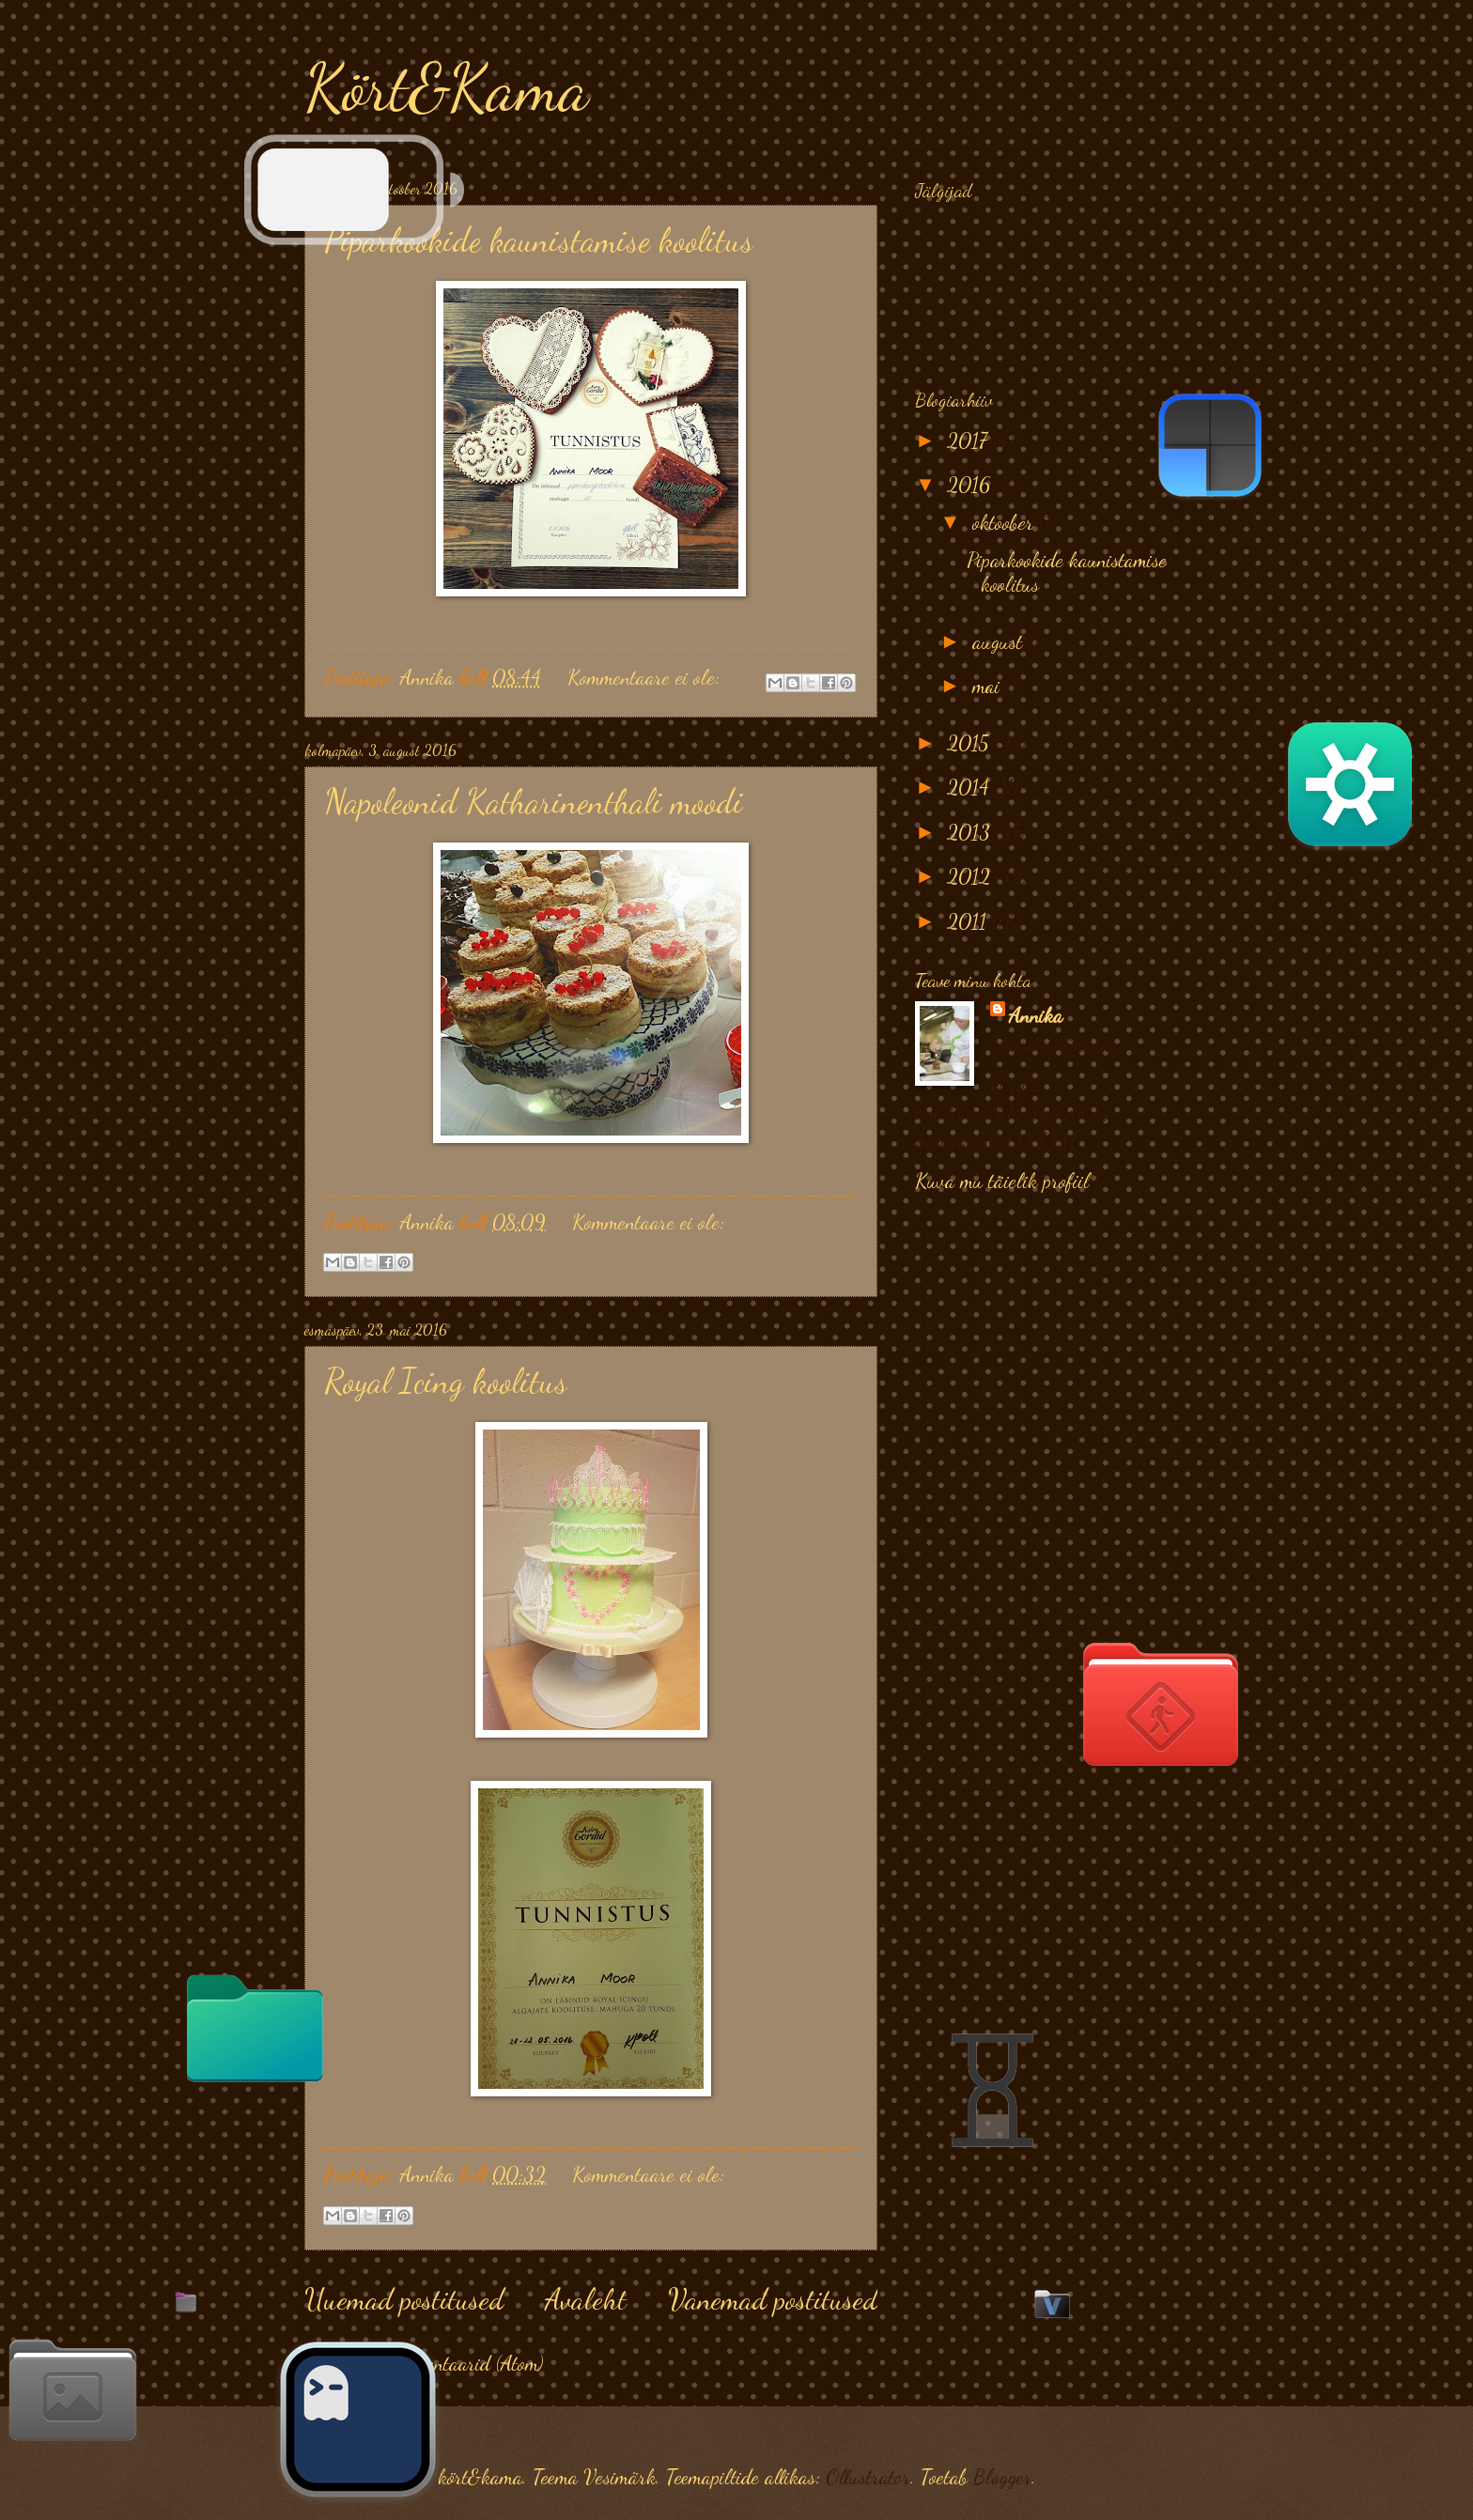 The image size is (1473, 2520). What do you see at coordinates (1160, 1704) in the screenshot?
I see `access public or shared folder` at bounding box center [1160, 1704].